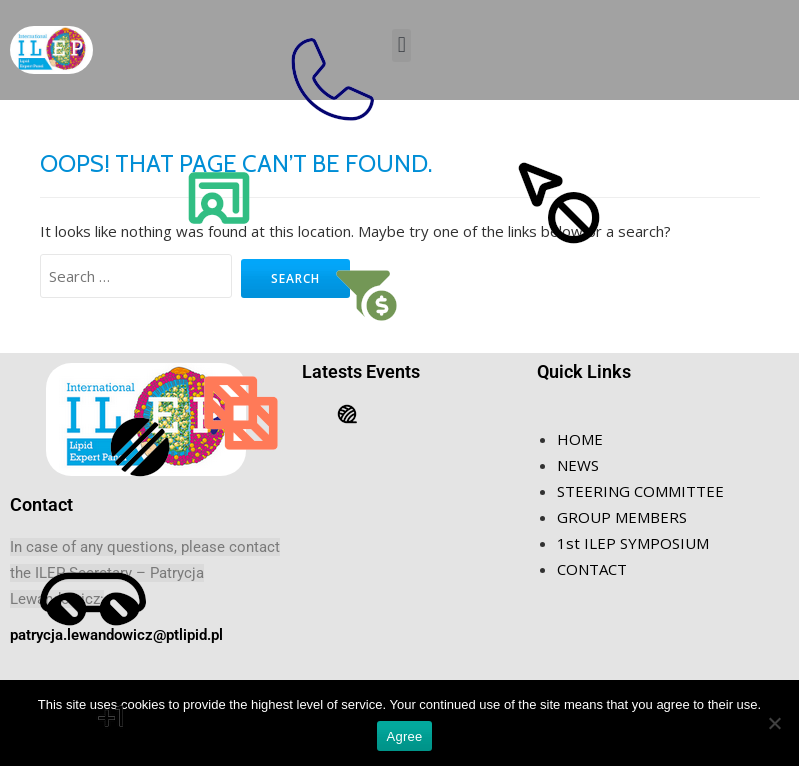 The image size is (799, 766). Describe the element at coordinates (219, 198) in the screenshot. I see `access teaching or presentation tools` at that location.